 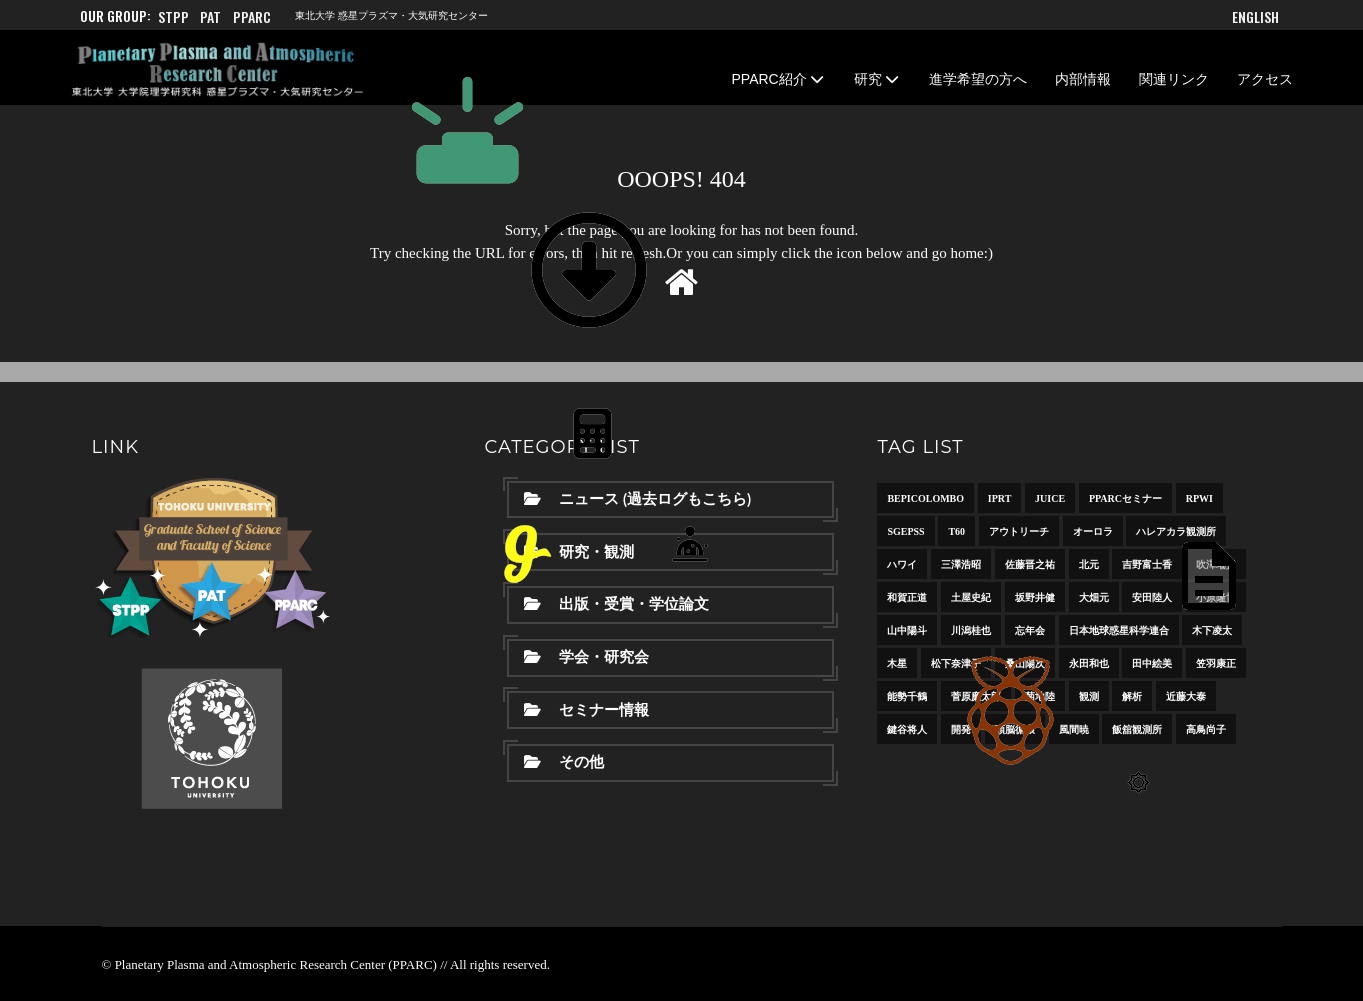 What do you see at coordinates (690, 544) in the screenshot?
I see `view medical diagnoses or health records` at bounding box center [690, 544].